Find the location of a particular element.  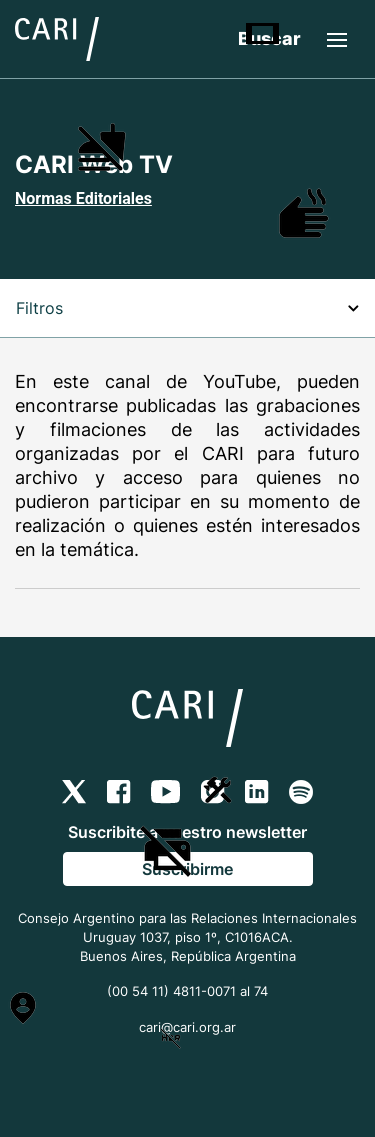

disable HDR mode in camera settings is located at coordinates (171, 1038).